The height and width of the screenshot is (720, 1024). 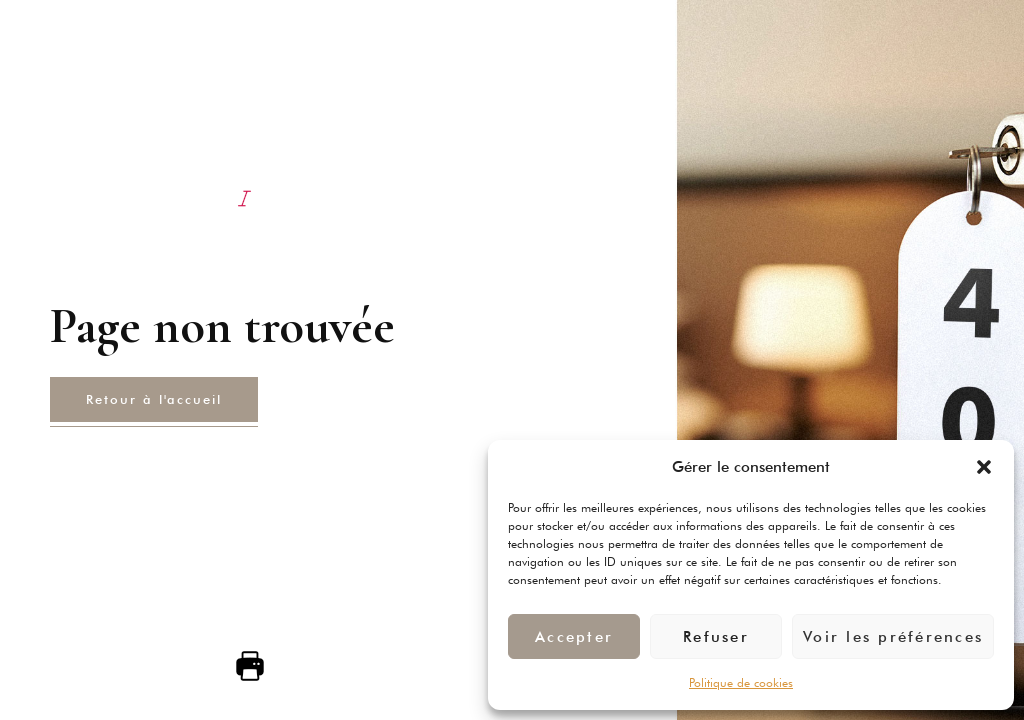 What do you see at coordinates (244, 198) in the screenshot?
I see `apply italic formatting to selected text` at bounding box center [244, 198].